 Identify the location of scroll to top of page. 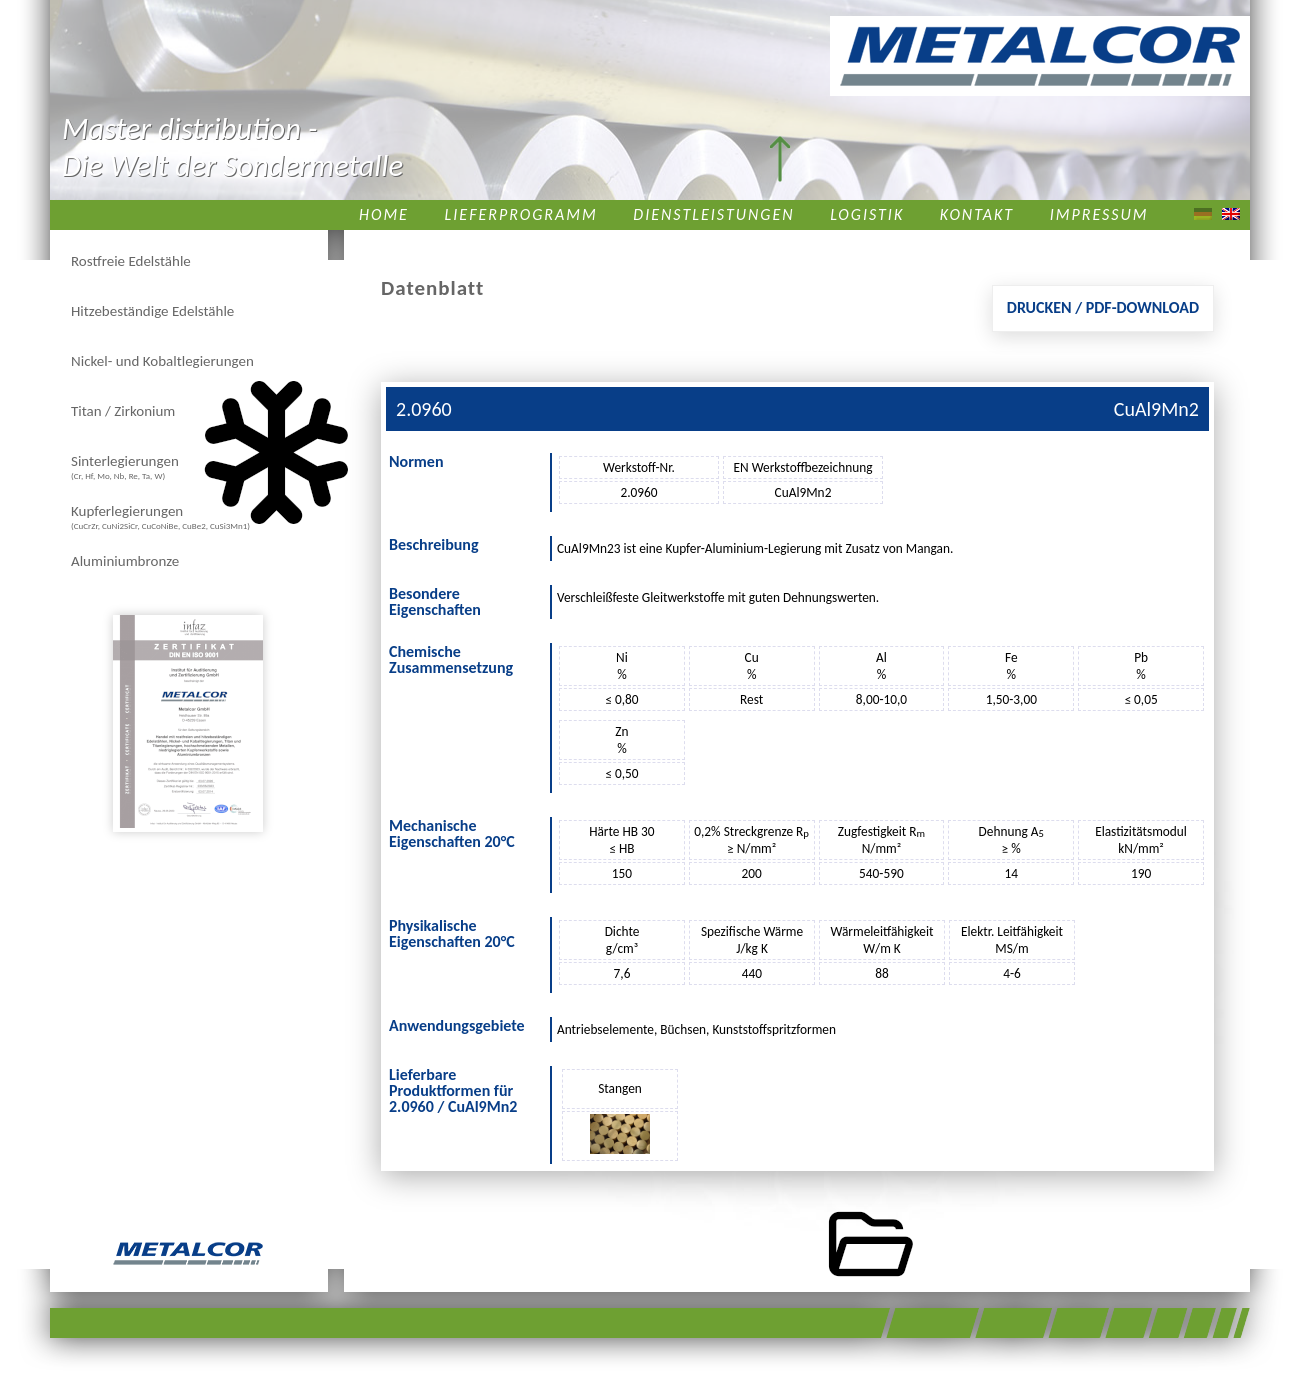
(780, 159).